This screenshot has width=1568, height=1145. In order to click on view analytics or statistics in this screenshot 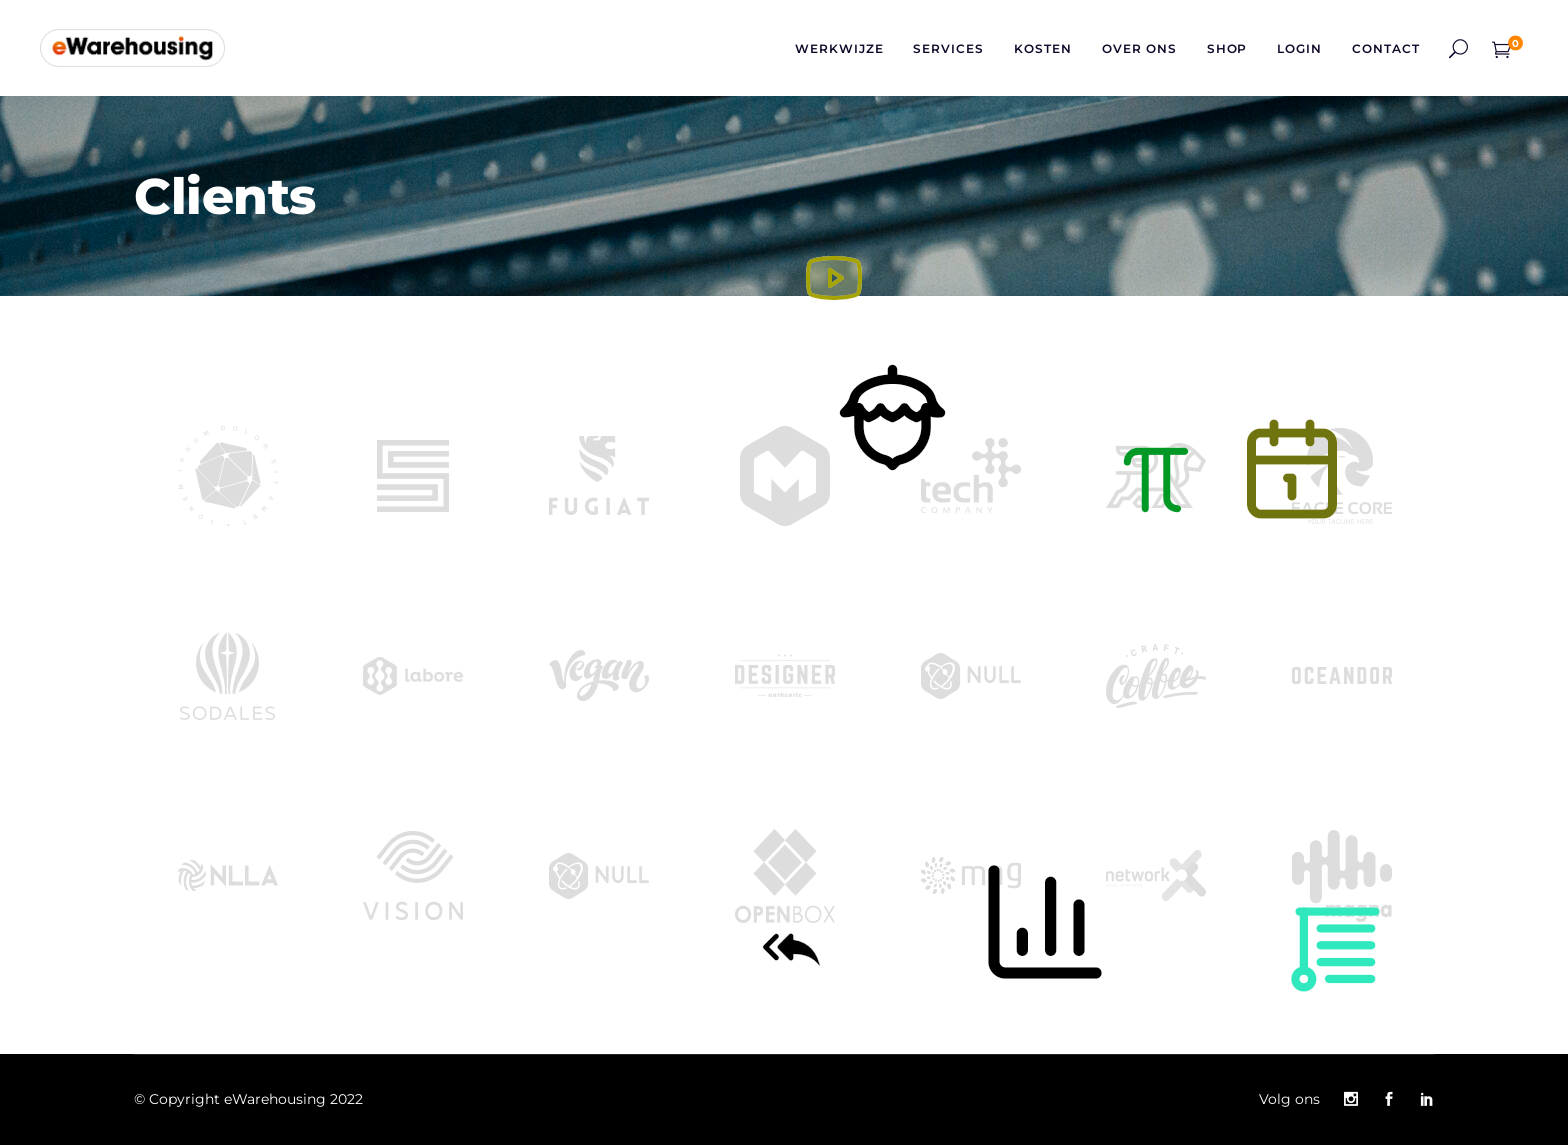, I will do `click(1045, 922)`.